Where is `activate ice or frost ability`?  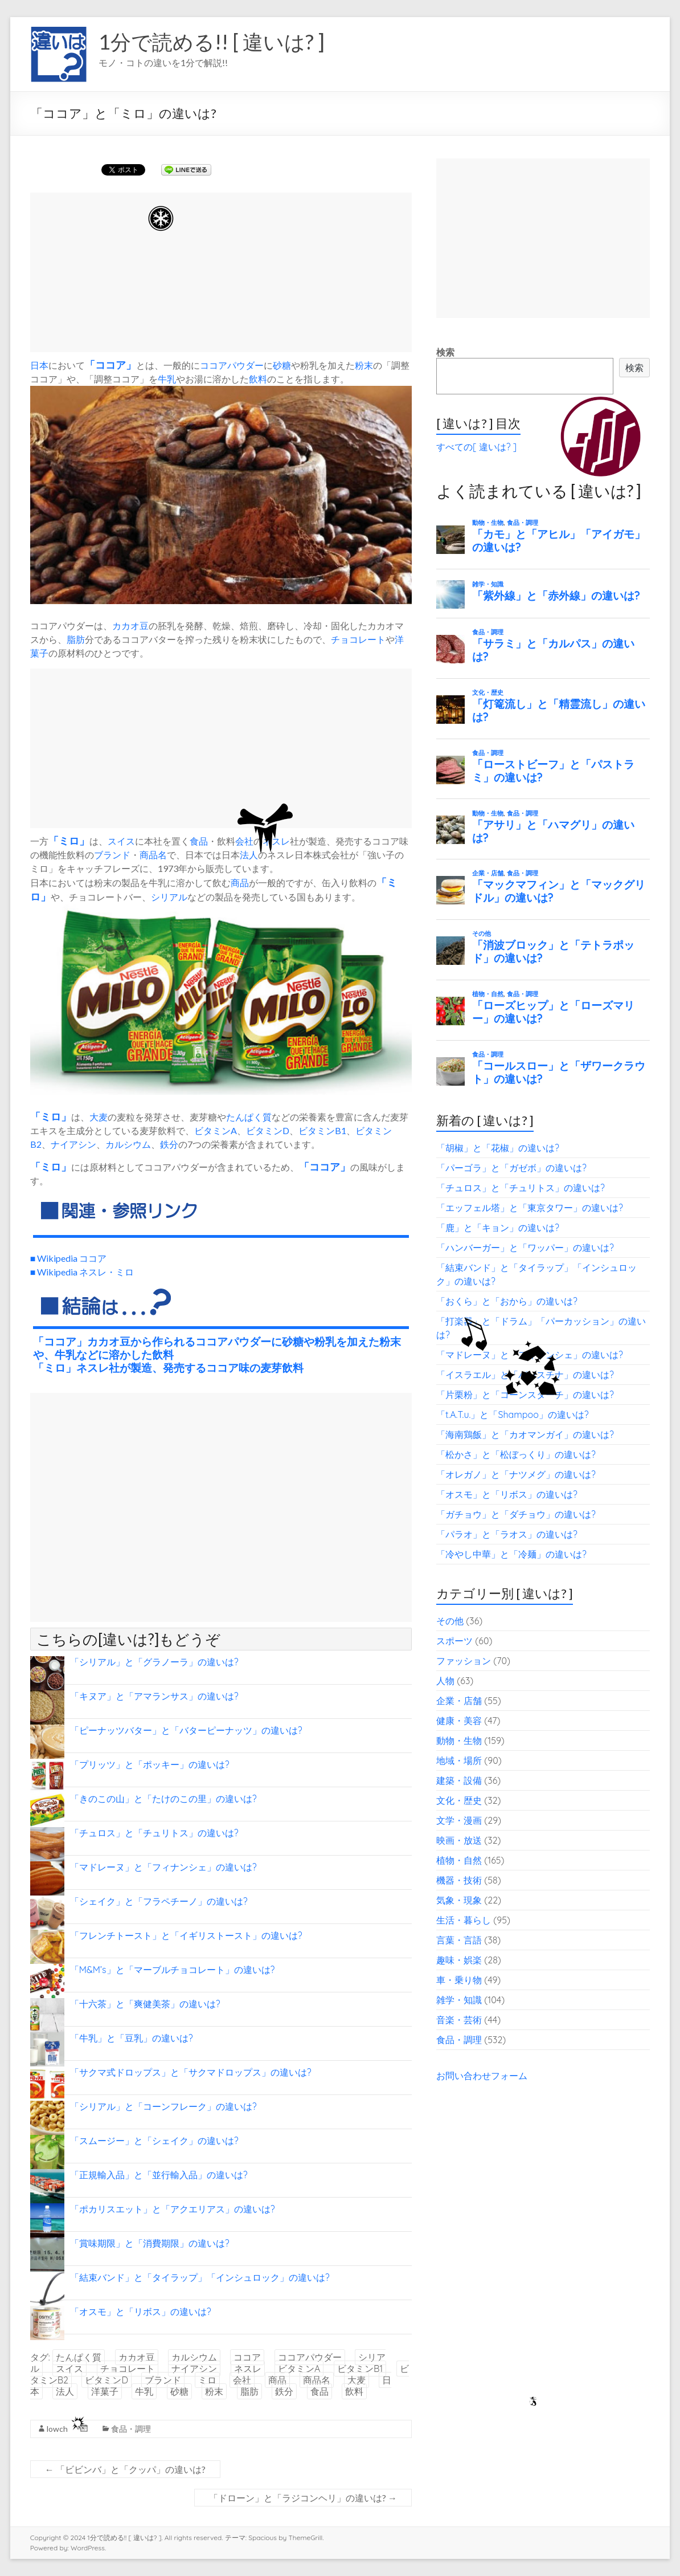 activate ice or frost ability is located at coordinates (161, 218).